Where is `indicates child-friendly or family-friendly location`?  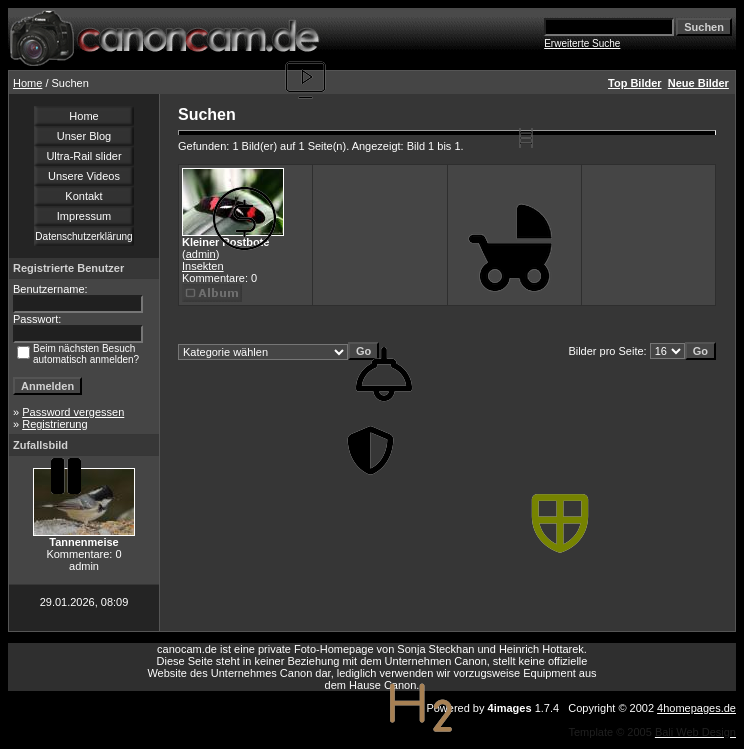 indicates child-friendly or family-friendly location is located at coordinates (512, 247).